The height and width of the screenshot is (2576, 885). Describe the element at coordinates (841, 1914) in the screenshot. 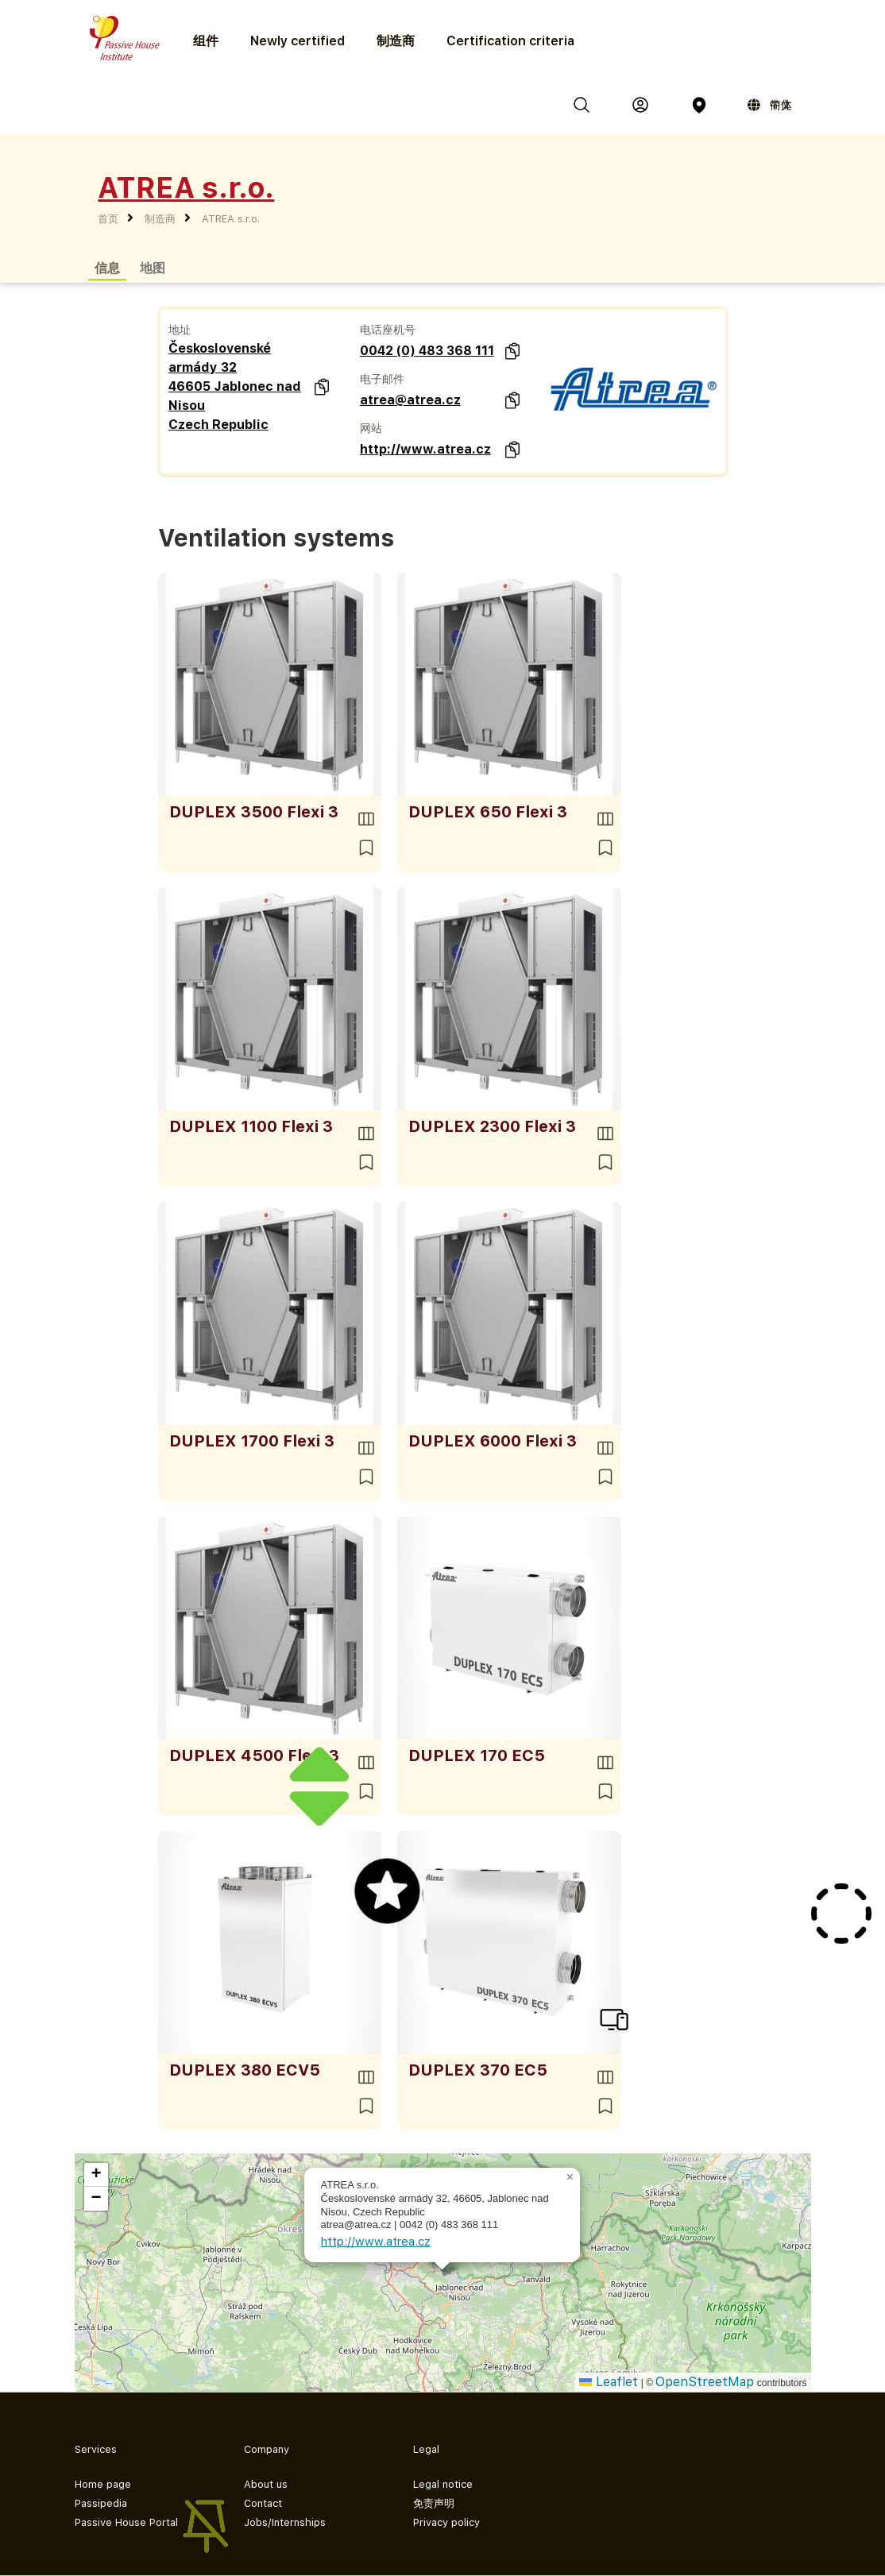

I see `create a new draft issue` at that location.